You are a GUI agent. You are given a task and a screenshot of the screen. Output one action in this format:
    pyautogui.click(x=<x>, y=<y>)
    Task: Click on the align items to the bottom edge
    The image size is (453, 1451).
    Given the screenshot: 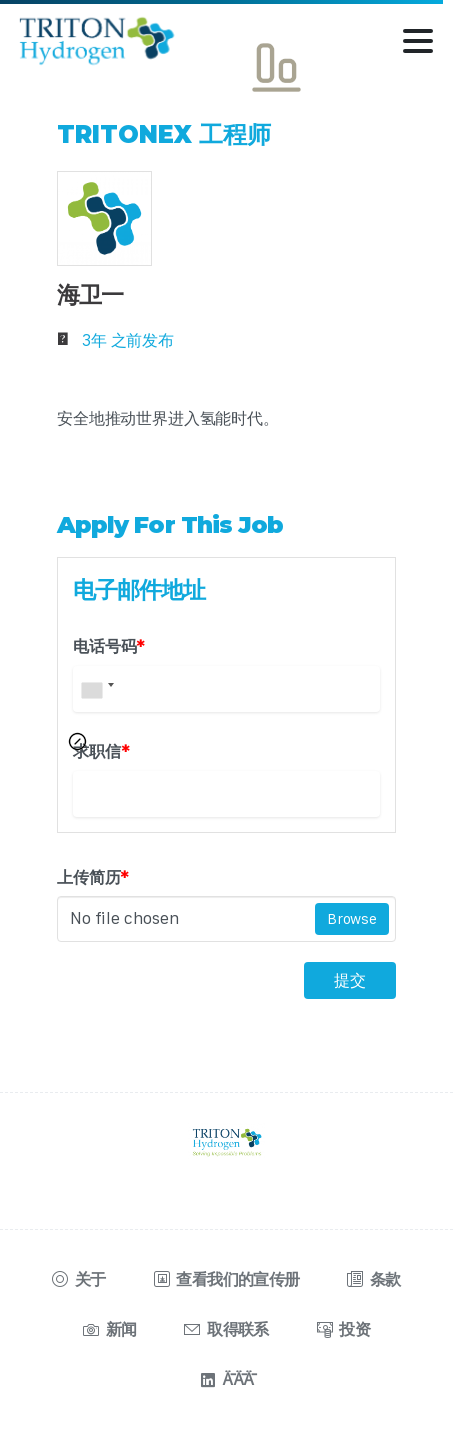 What is the action you would take?
    pyautogui.click(x=276, y=67)
    